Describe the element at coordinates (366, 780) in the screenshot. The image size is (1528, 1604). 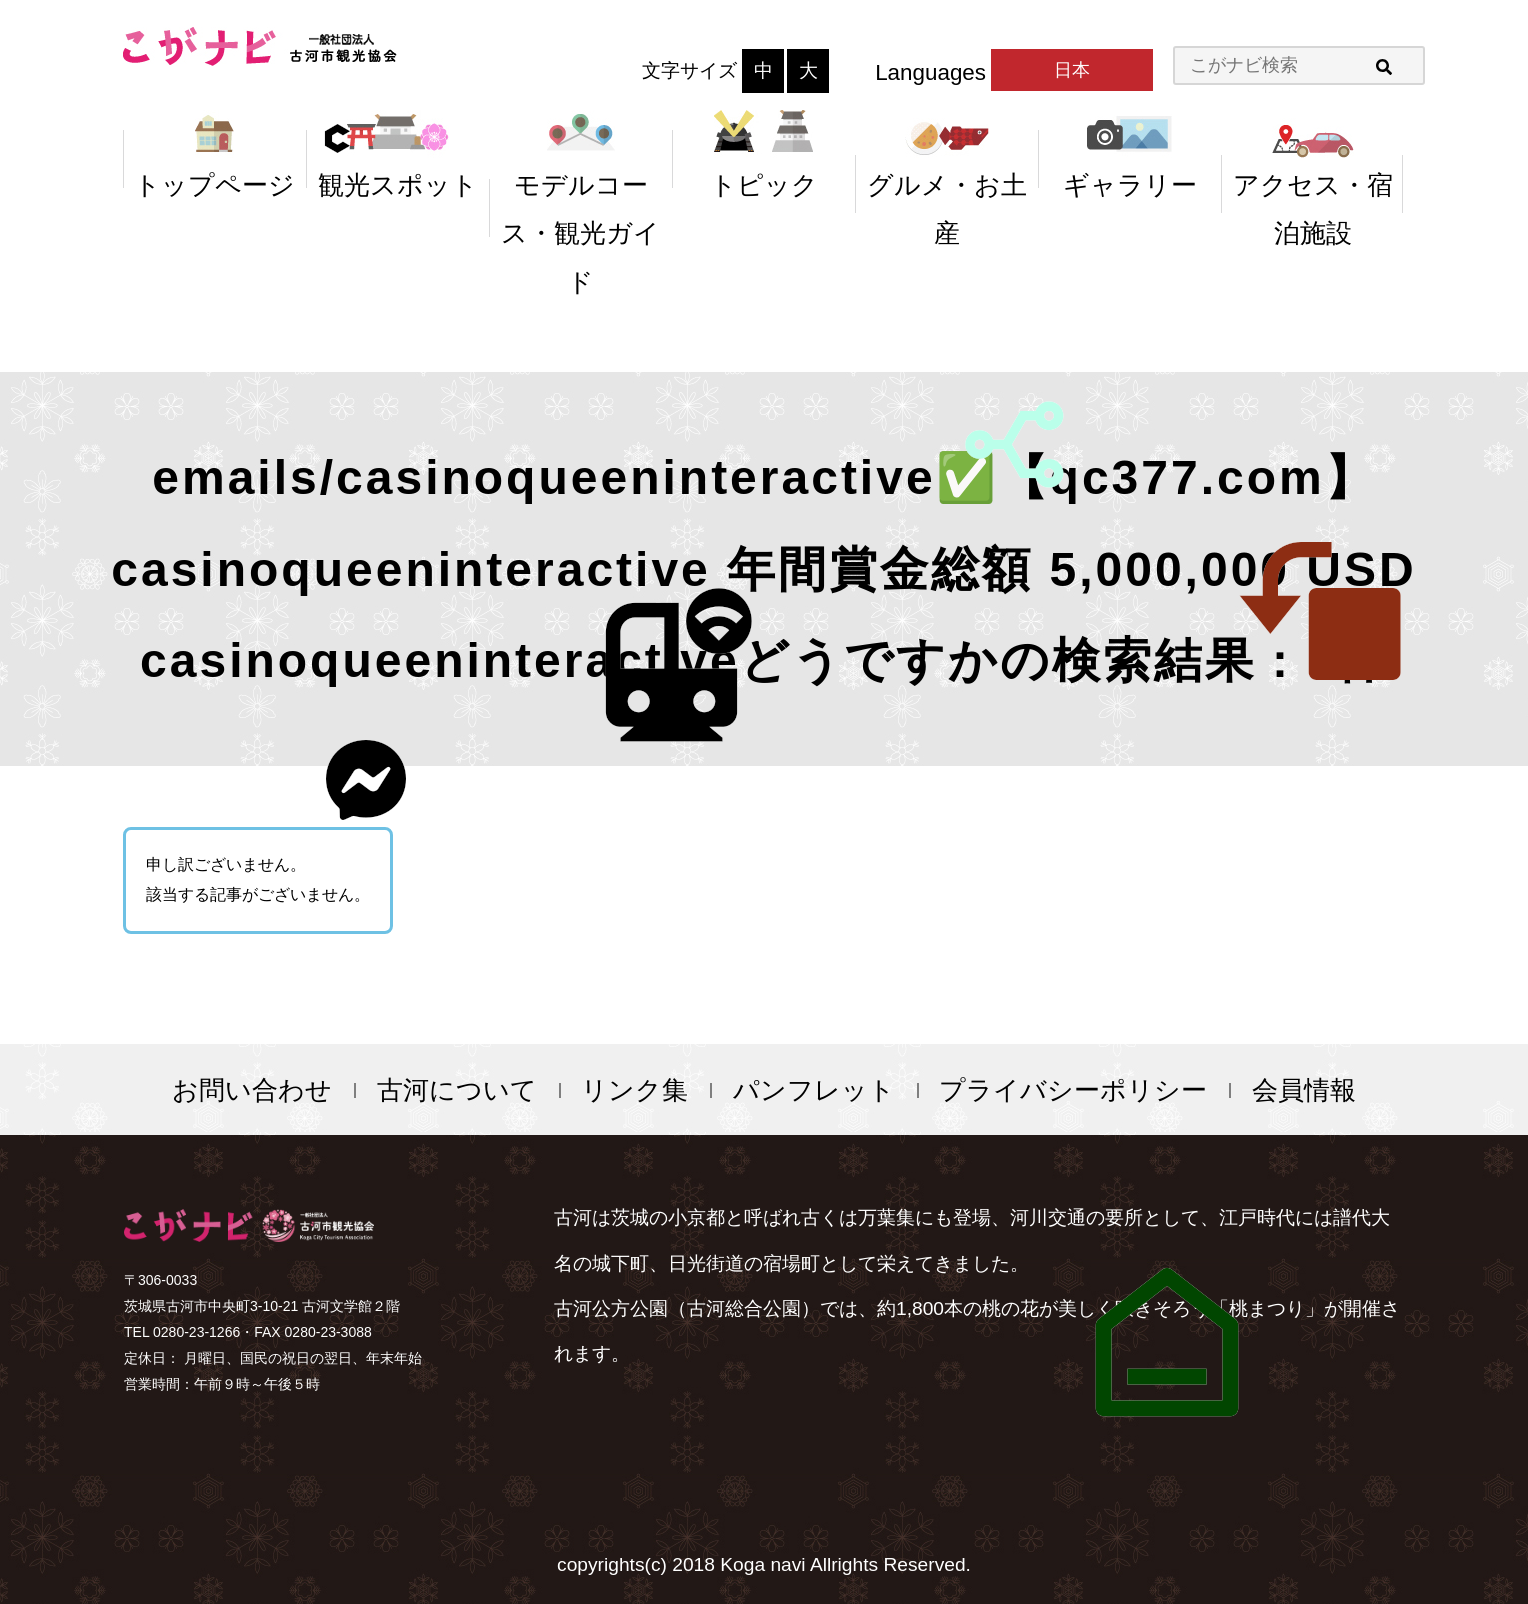
I see `open facebook messenger` at that location.